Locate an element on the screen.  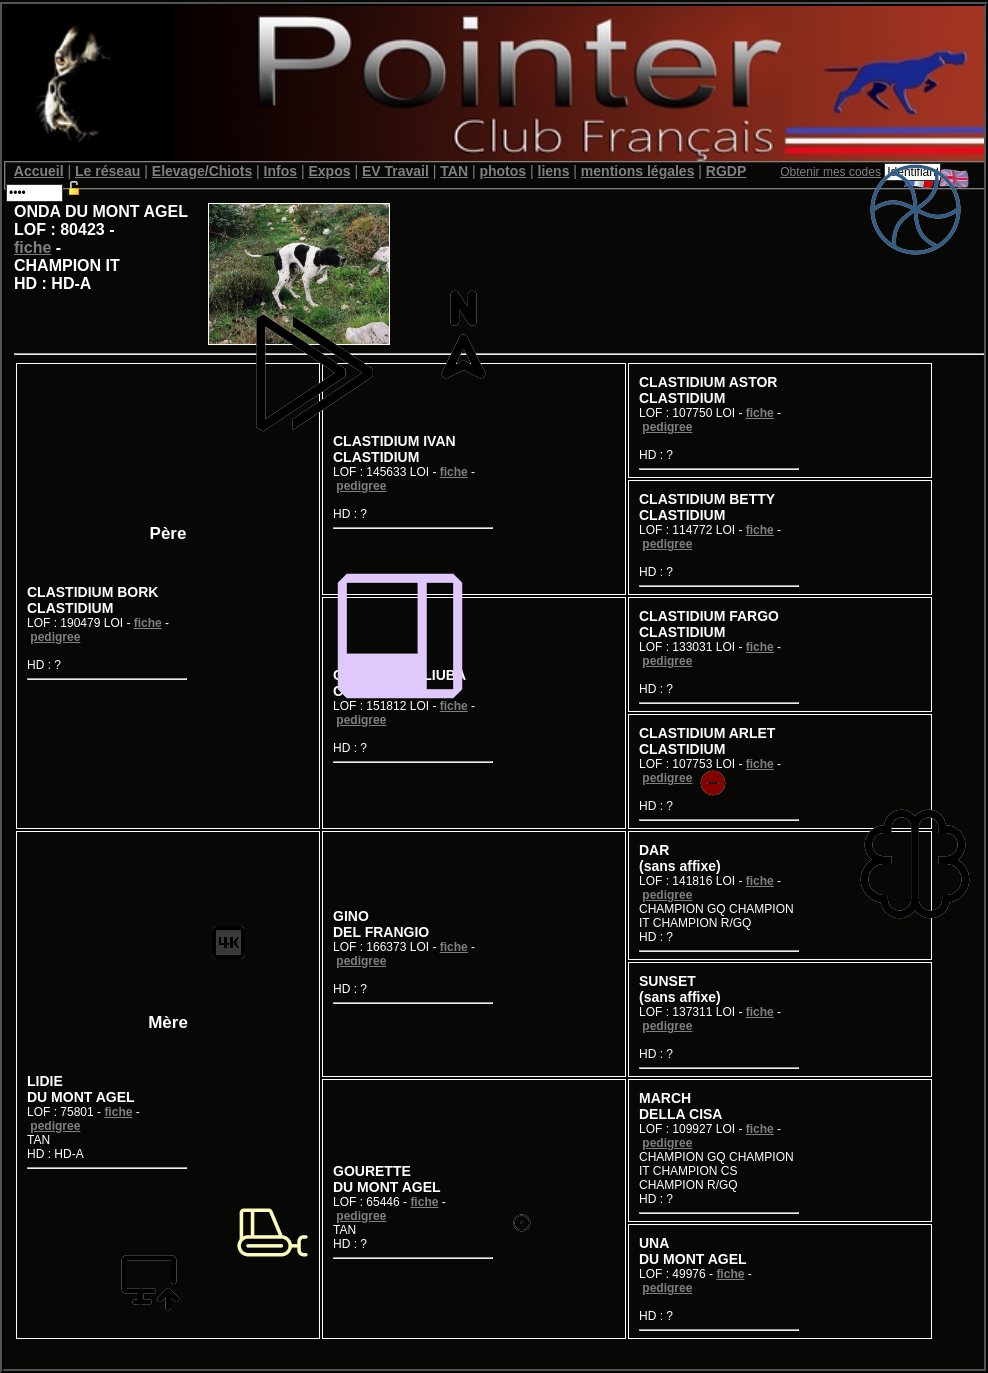
indicates AI or system is processing a request is located at coordinates (915, 864).